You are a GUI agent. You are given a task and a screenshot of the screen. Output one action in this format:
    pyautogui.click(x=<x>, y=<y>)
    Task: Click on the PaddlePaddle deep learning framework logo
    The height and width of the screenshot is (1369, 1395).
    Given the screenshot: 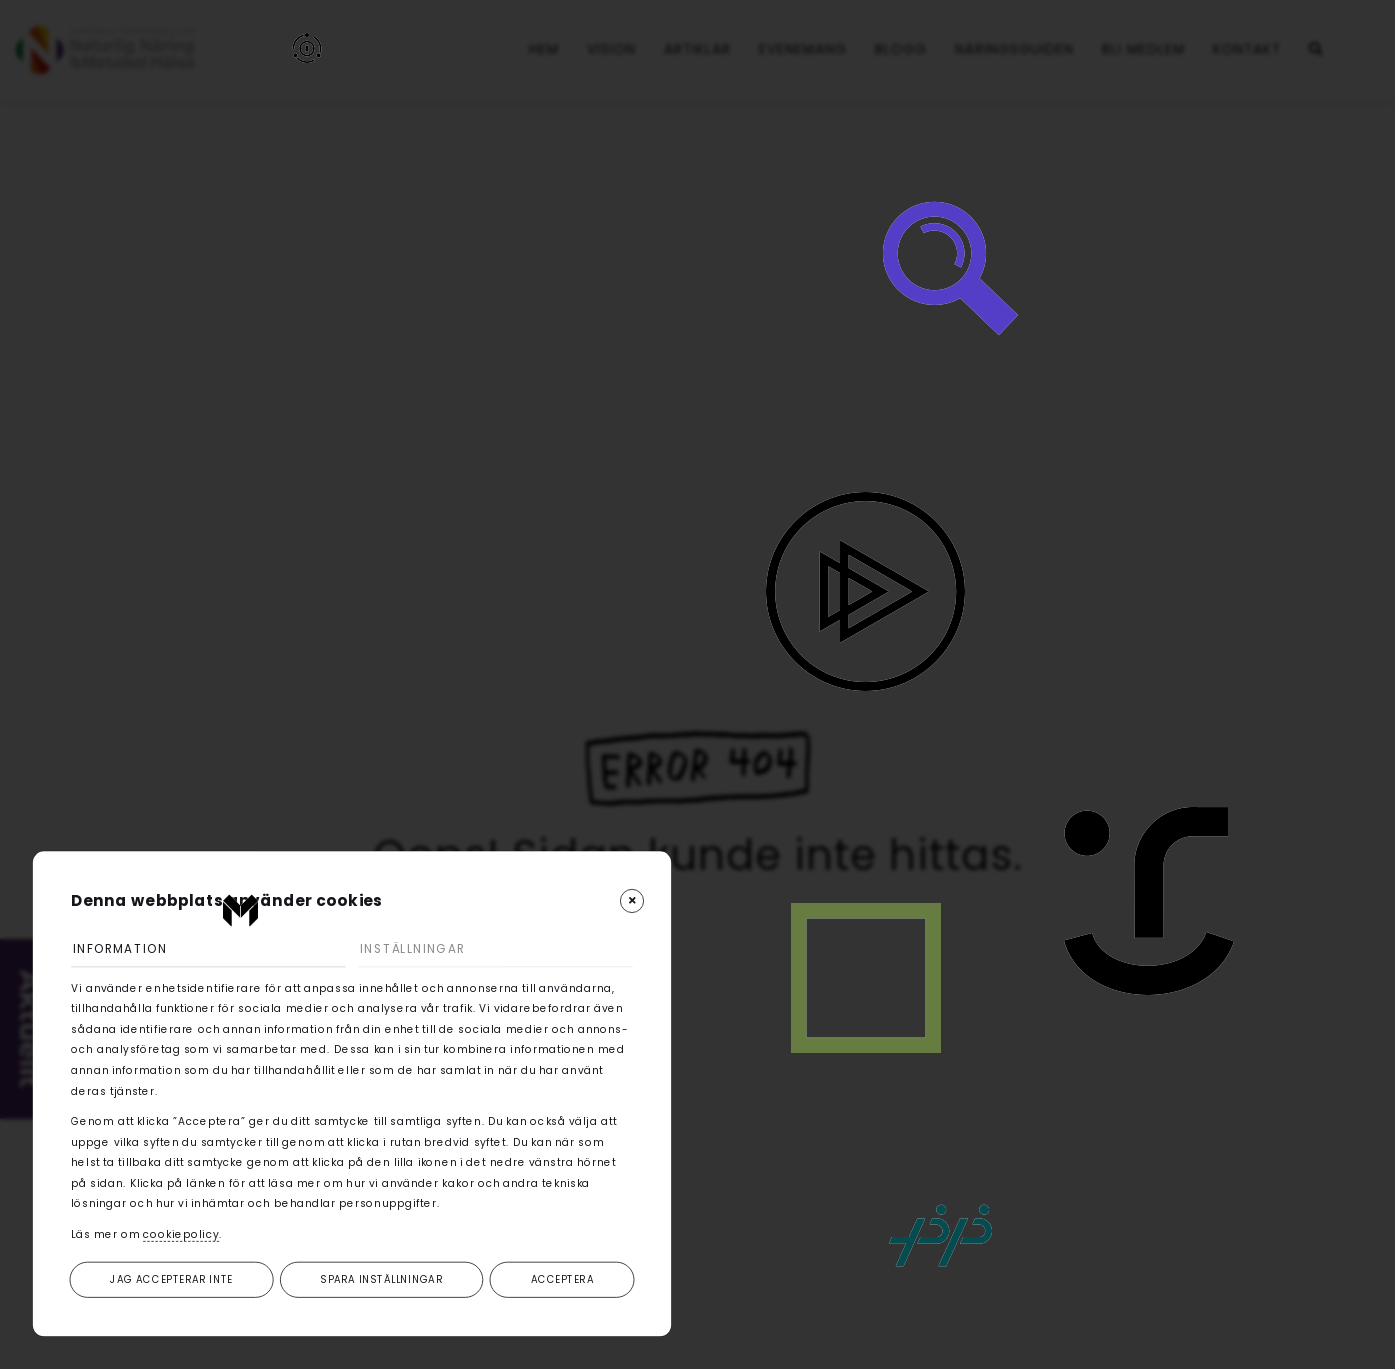 What is the action you would take?
    pyautogui.click(x=940, y=1235)
    